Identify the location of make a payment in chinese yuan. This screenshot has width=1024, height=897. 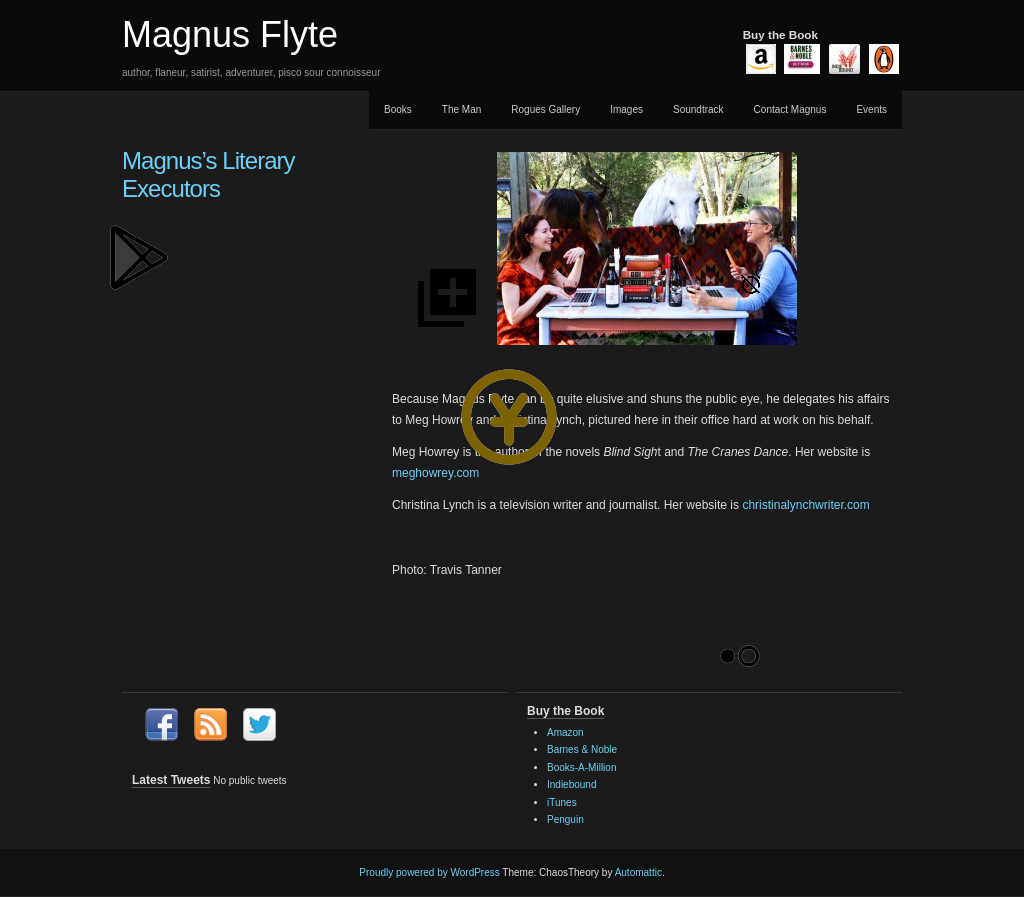
(509, 417).